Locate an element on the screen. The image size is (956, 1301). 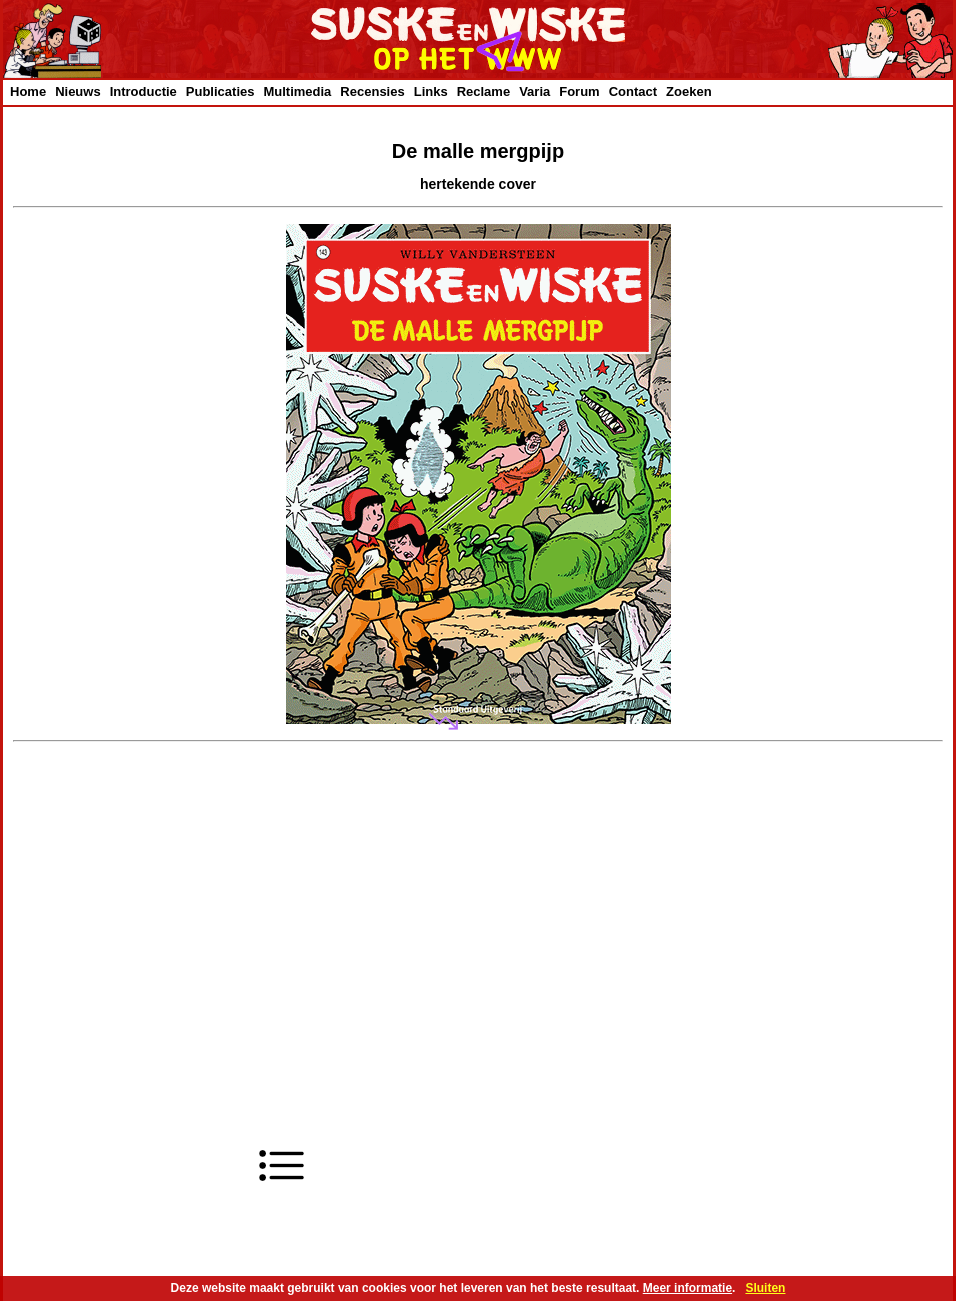
randomize or shuffle content is located at coordinates (88, 30).